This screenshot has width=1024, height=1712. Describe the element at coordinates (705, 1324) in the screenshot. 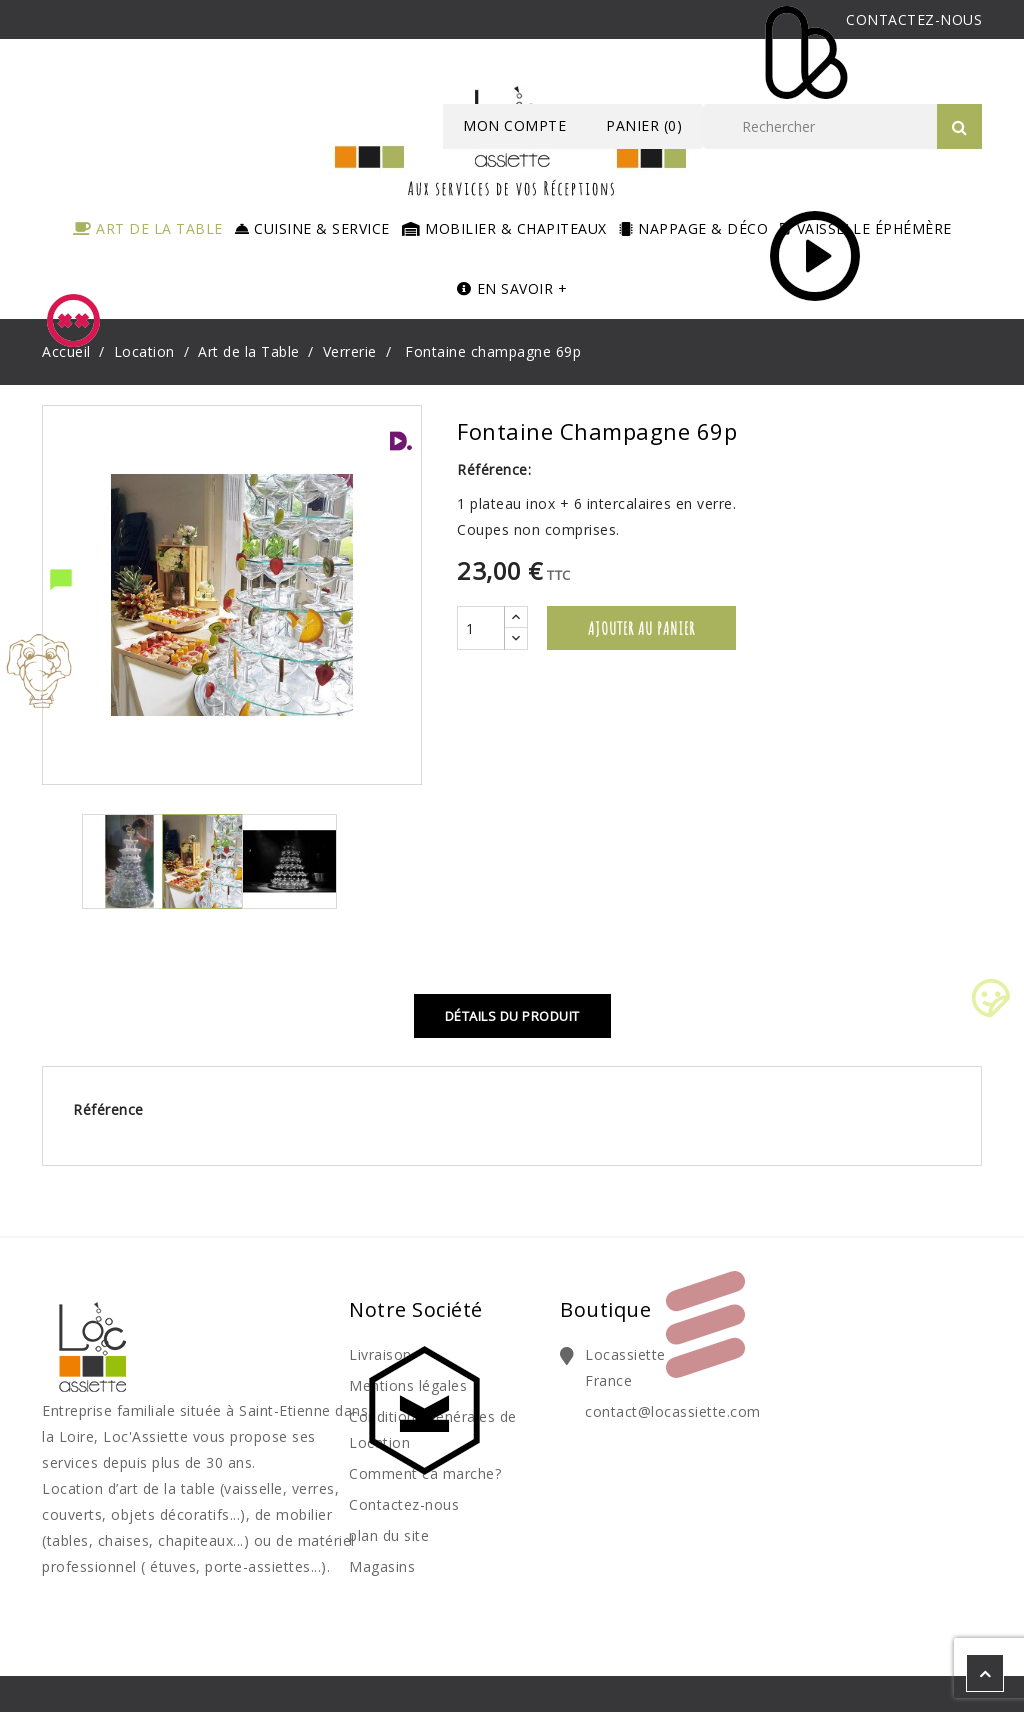

I see `ericsson brand logo` at that location.